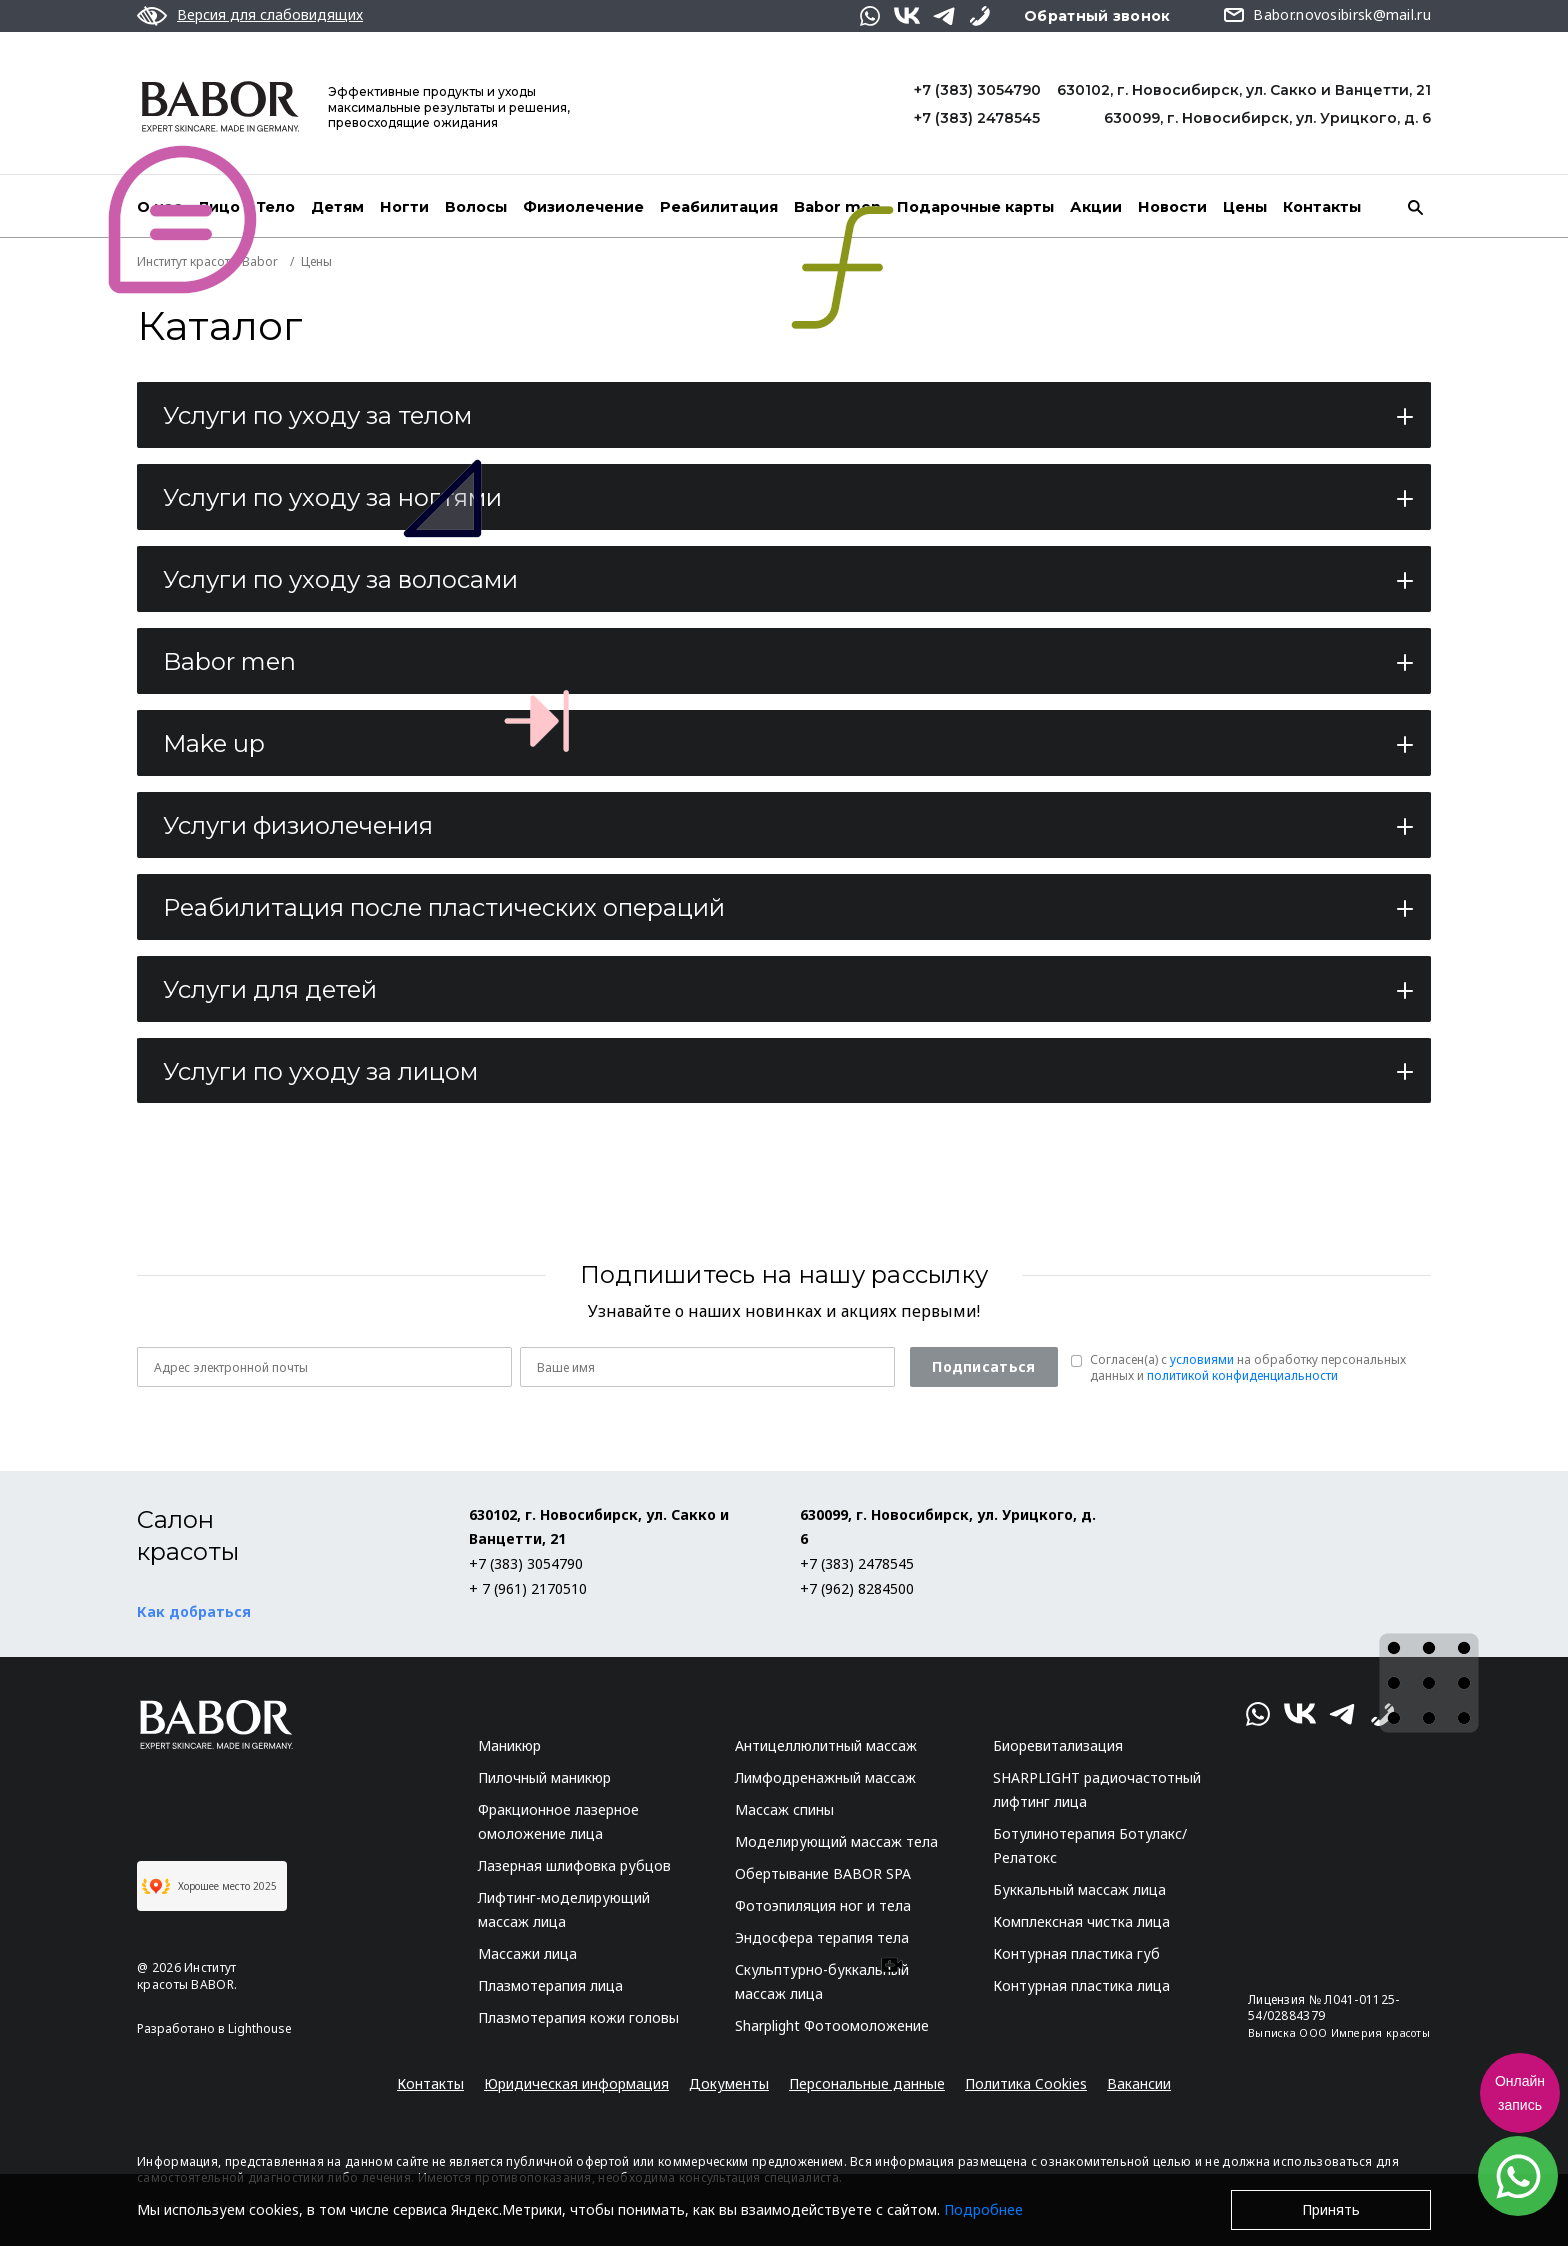 The height and width of the screenshot is (2246, 1568). Describe the element at coordinates (1429, 1683) in the screenshot. I see `open app drawer or launcher` at that location.